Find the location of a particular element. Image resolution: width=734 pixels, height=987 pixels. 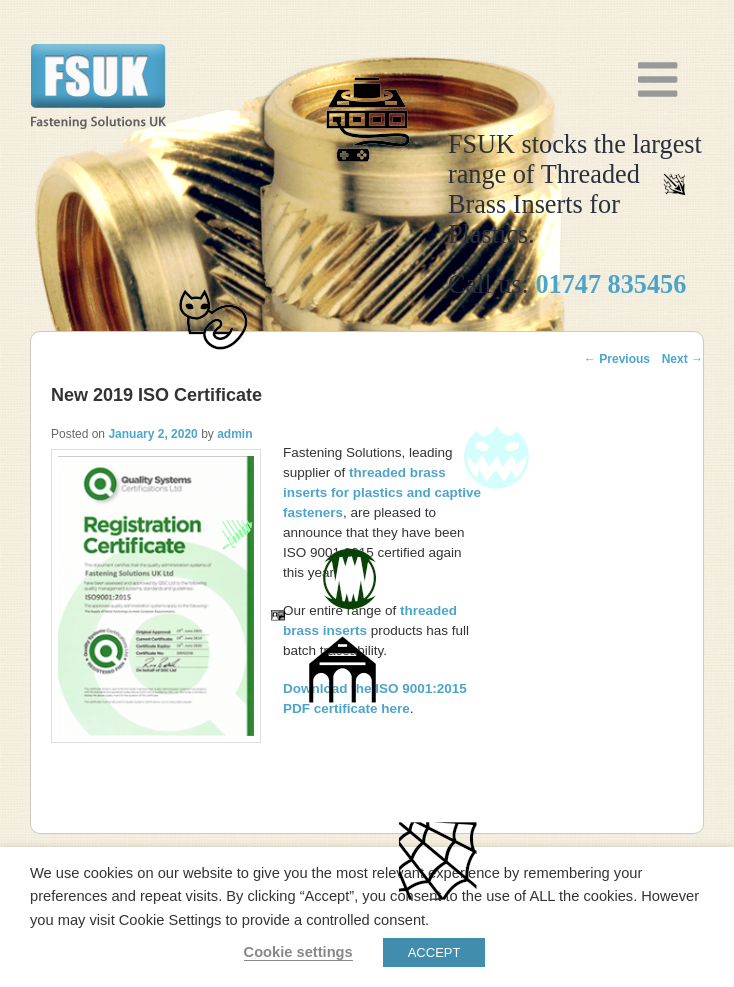

view your profile or identification details is located at coordinates (278, 615).